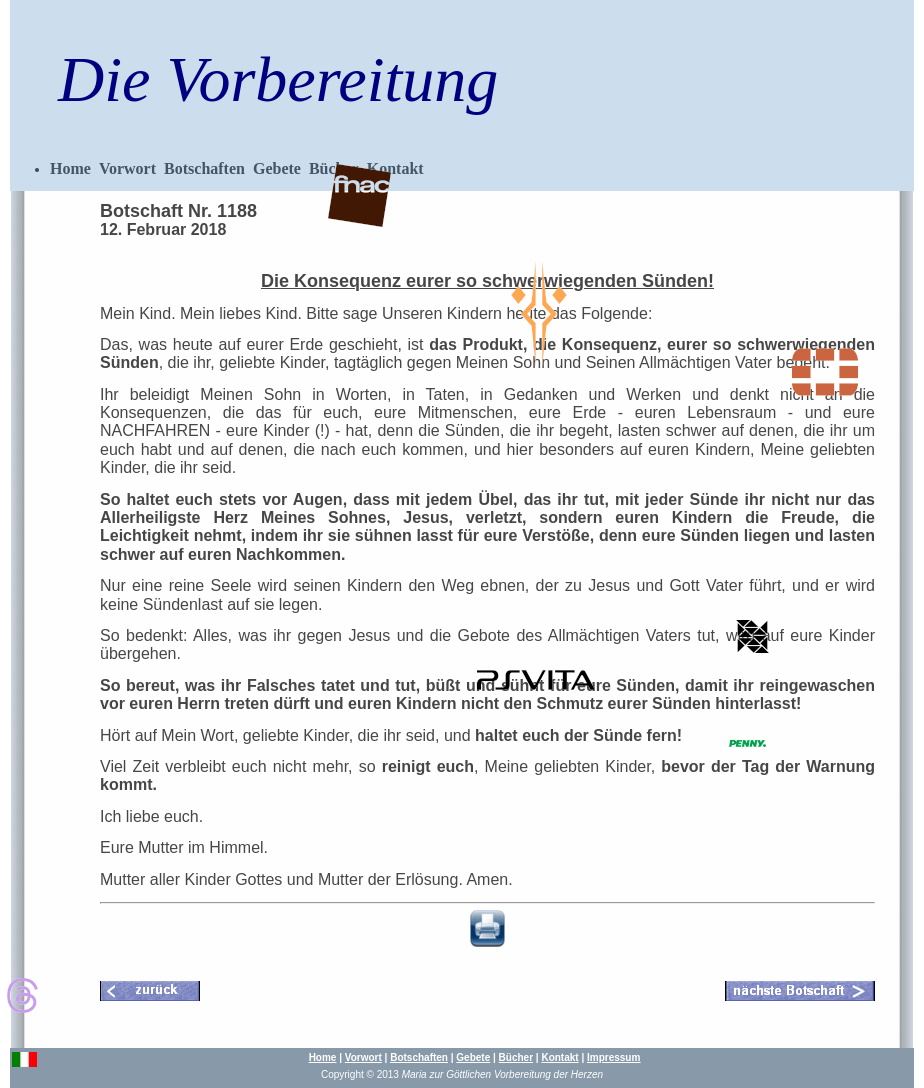 Image resolution: width=924 pixels, height=1088 pixels. What do you see at coordinates (825, 372) in the screenshot?
I see `fortinet brand logo` at bounding box center [825, 372].